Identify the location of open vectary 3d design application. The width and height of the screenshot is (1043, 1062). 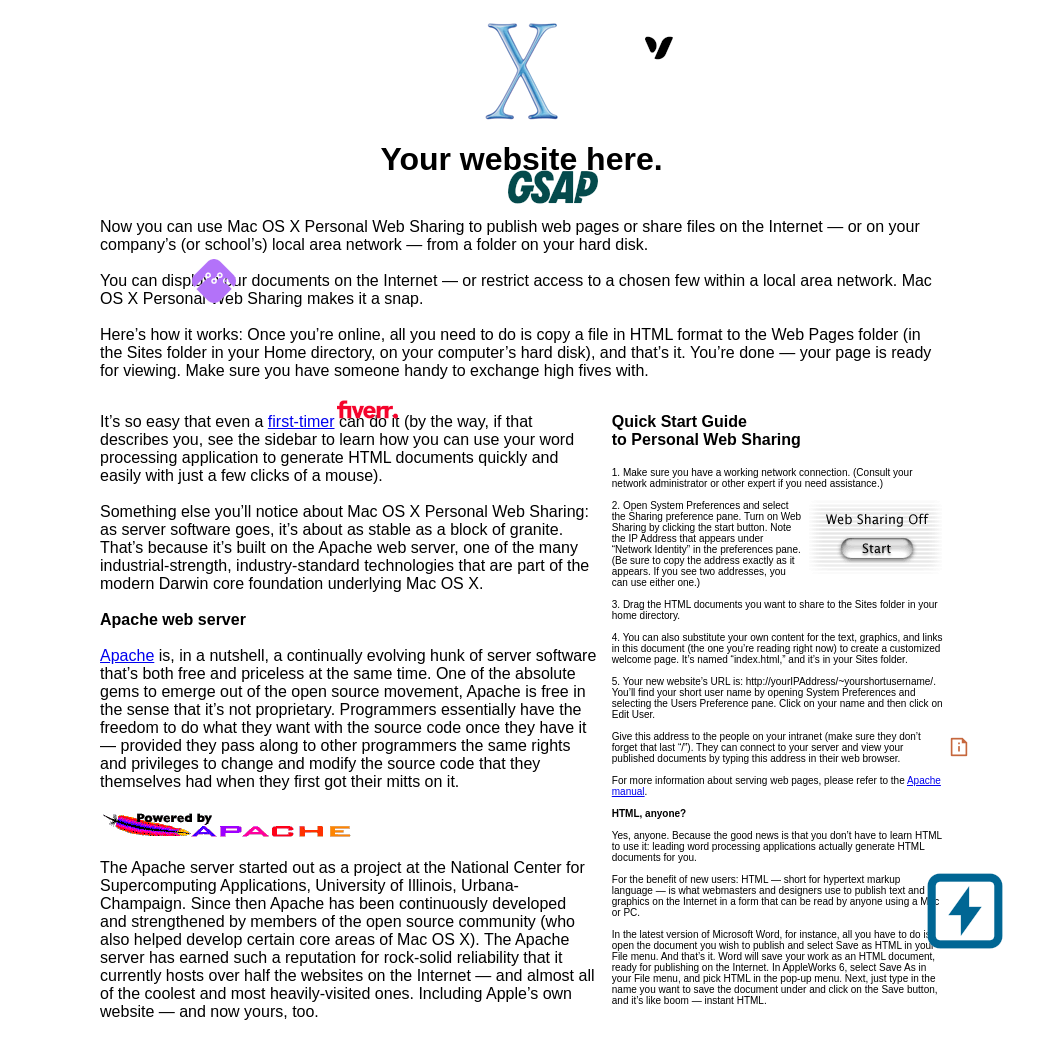
(659, 48).